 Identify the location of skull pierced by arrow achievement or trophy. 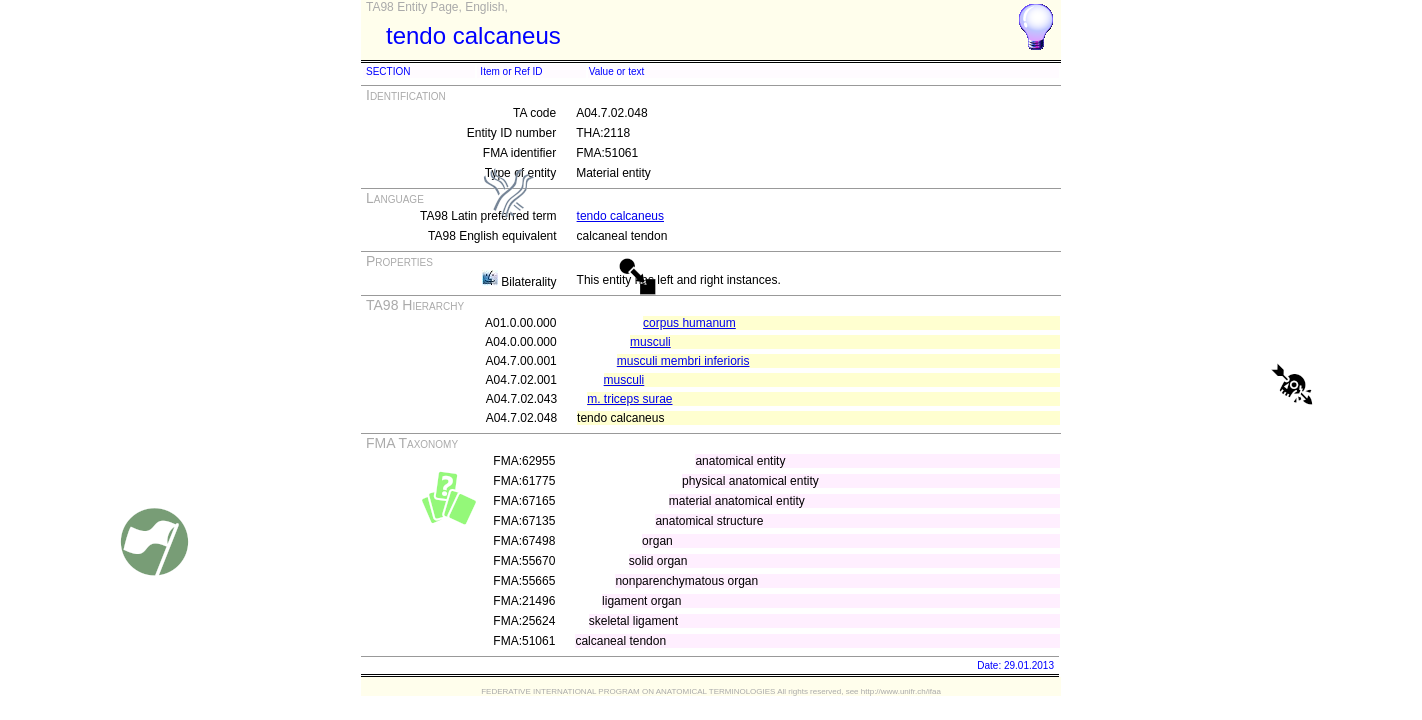
(1292, 384).